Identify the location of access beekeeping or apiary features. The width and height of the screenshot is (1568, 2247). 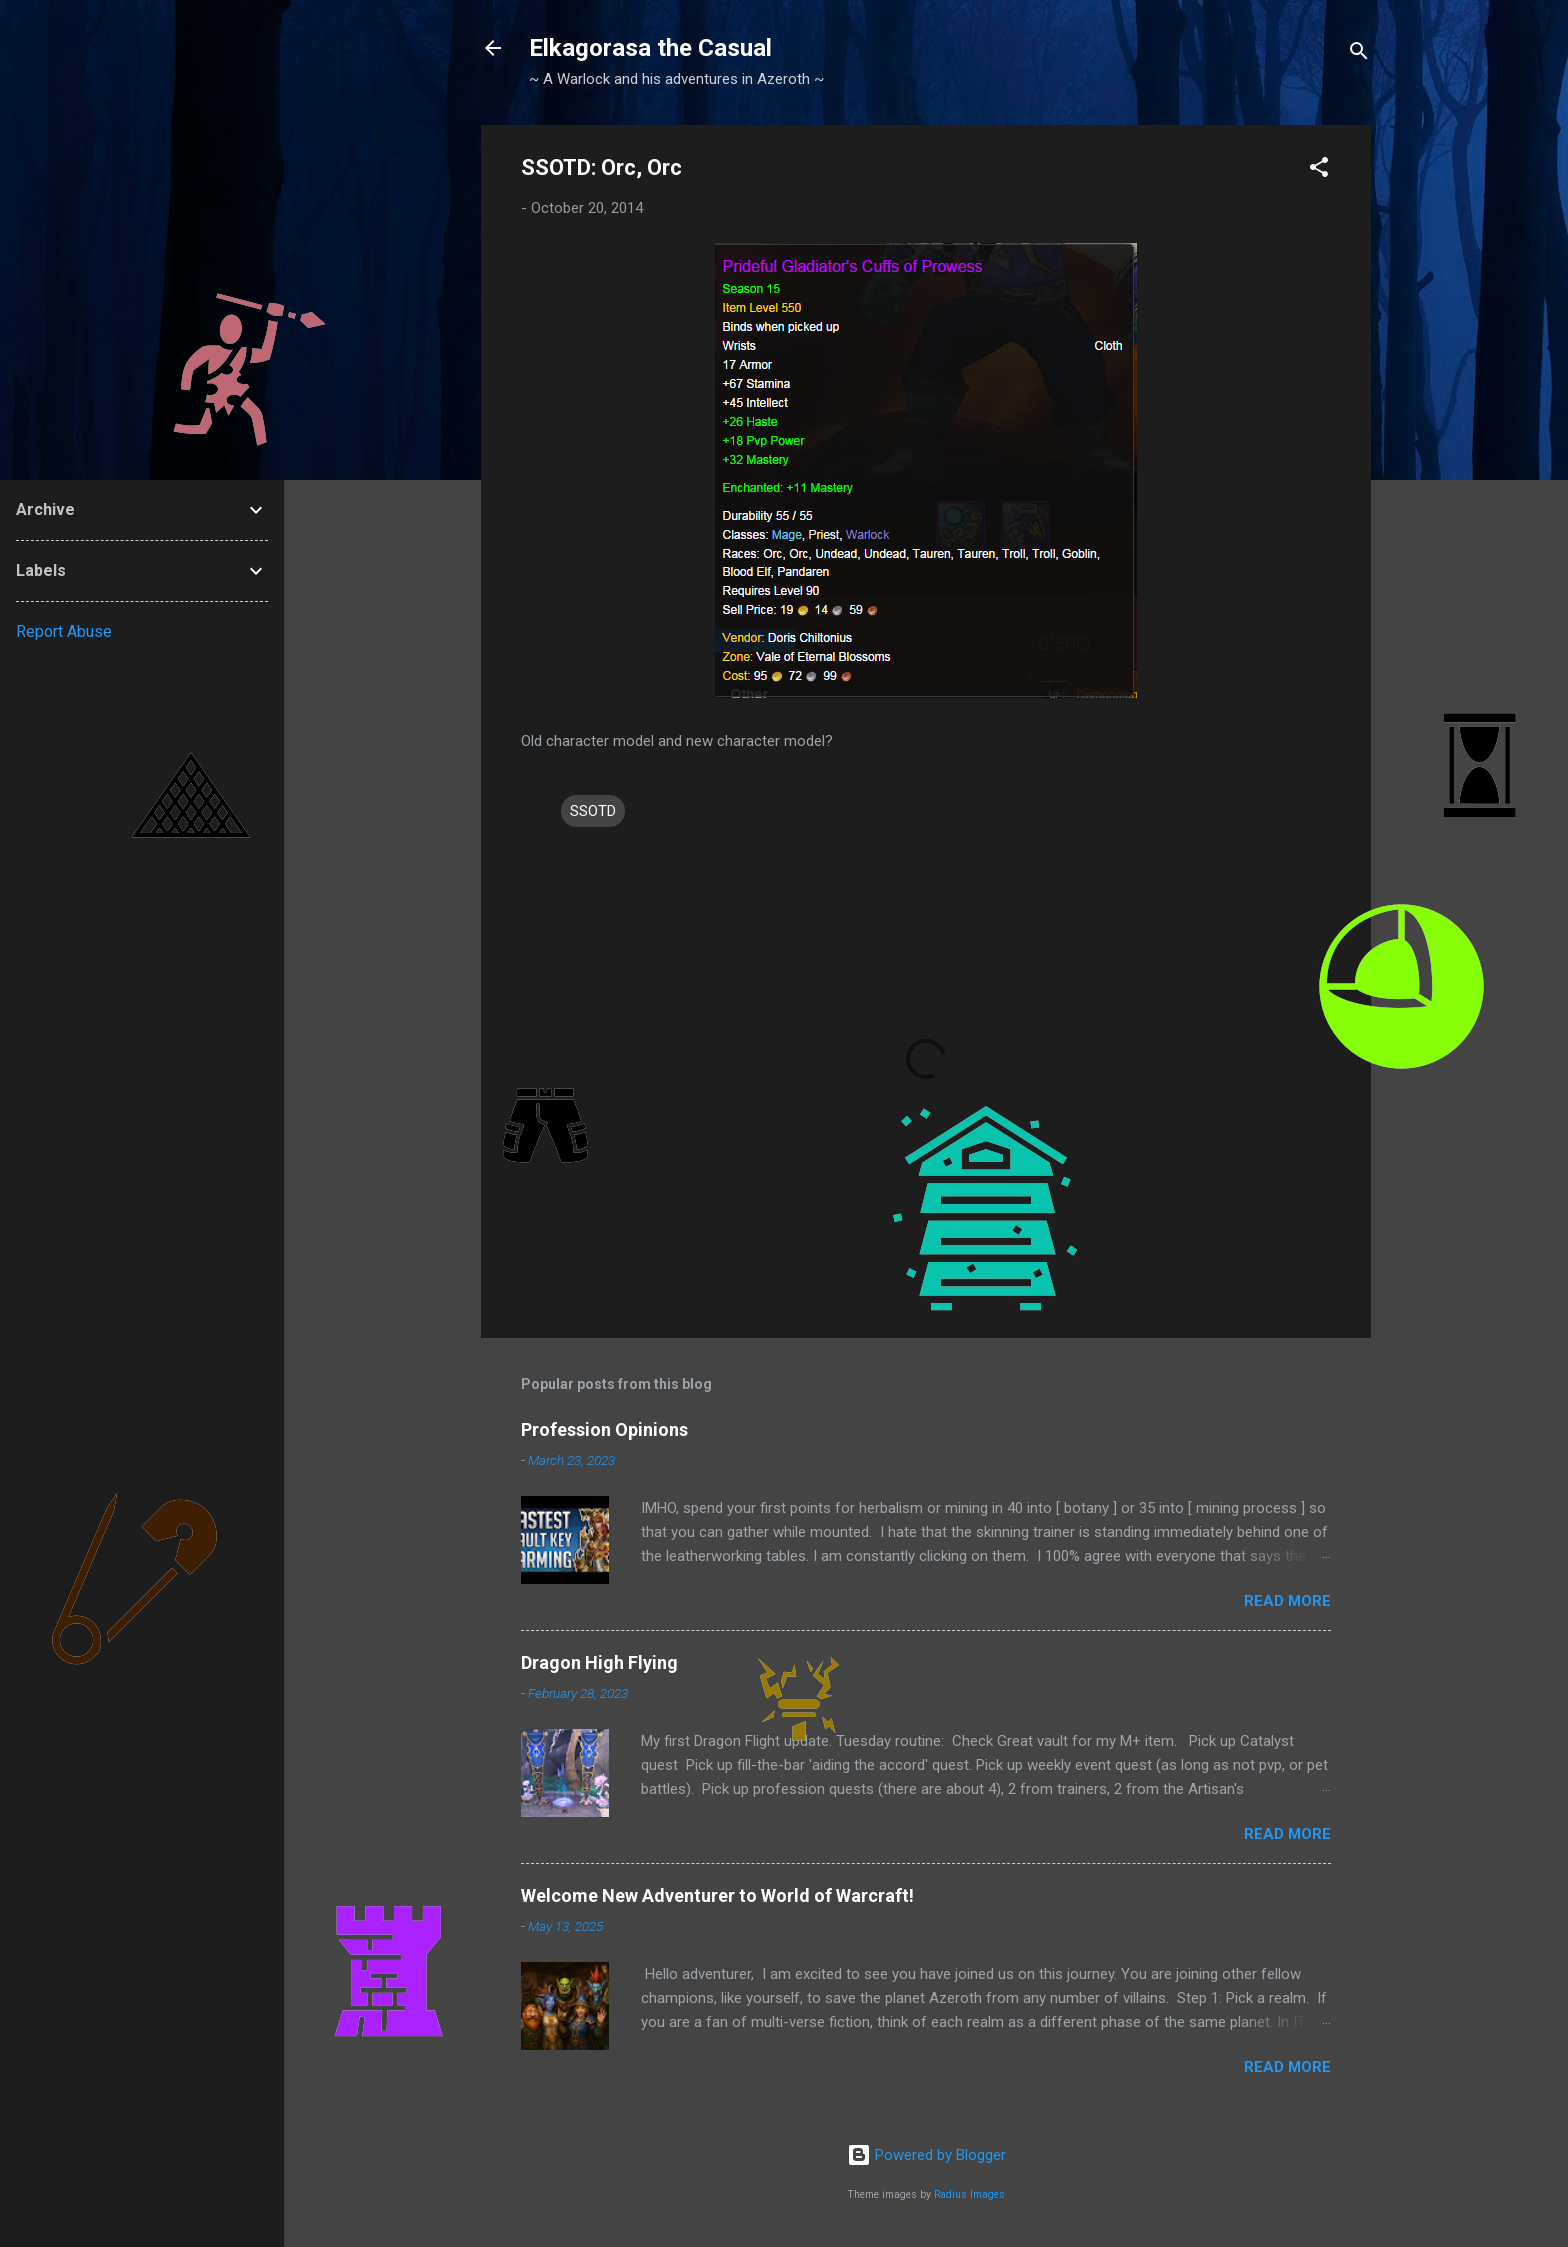
(986, 1207).